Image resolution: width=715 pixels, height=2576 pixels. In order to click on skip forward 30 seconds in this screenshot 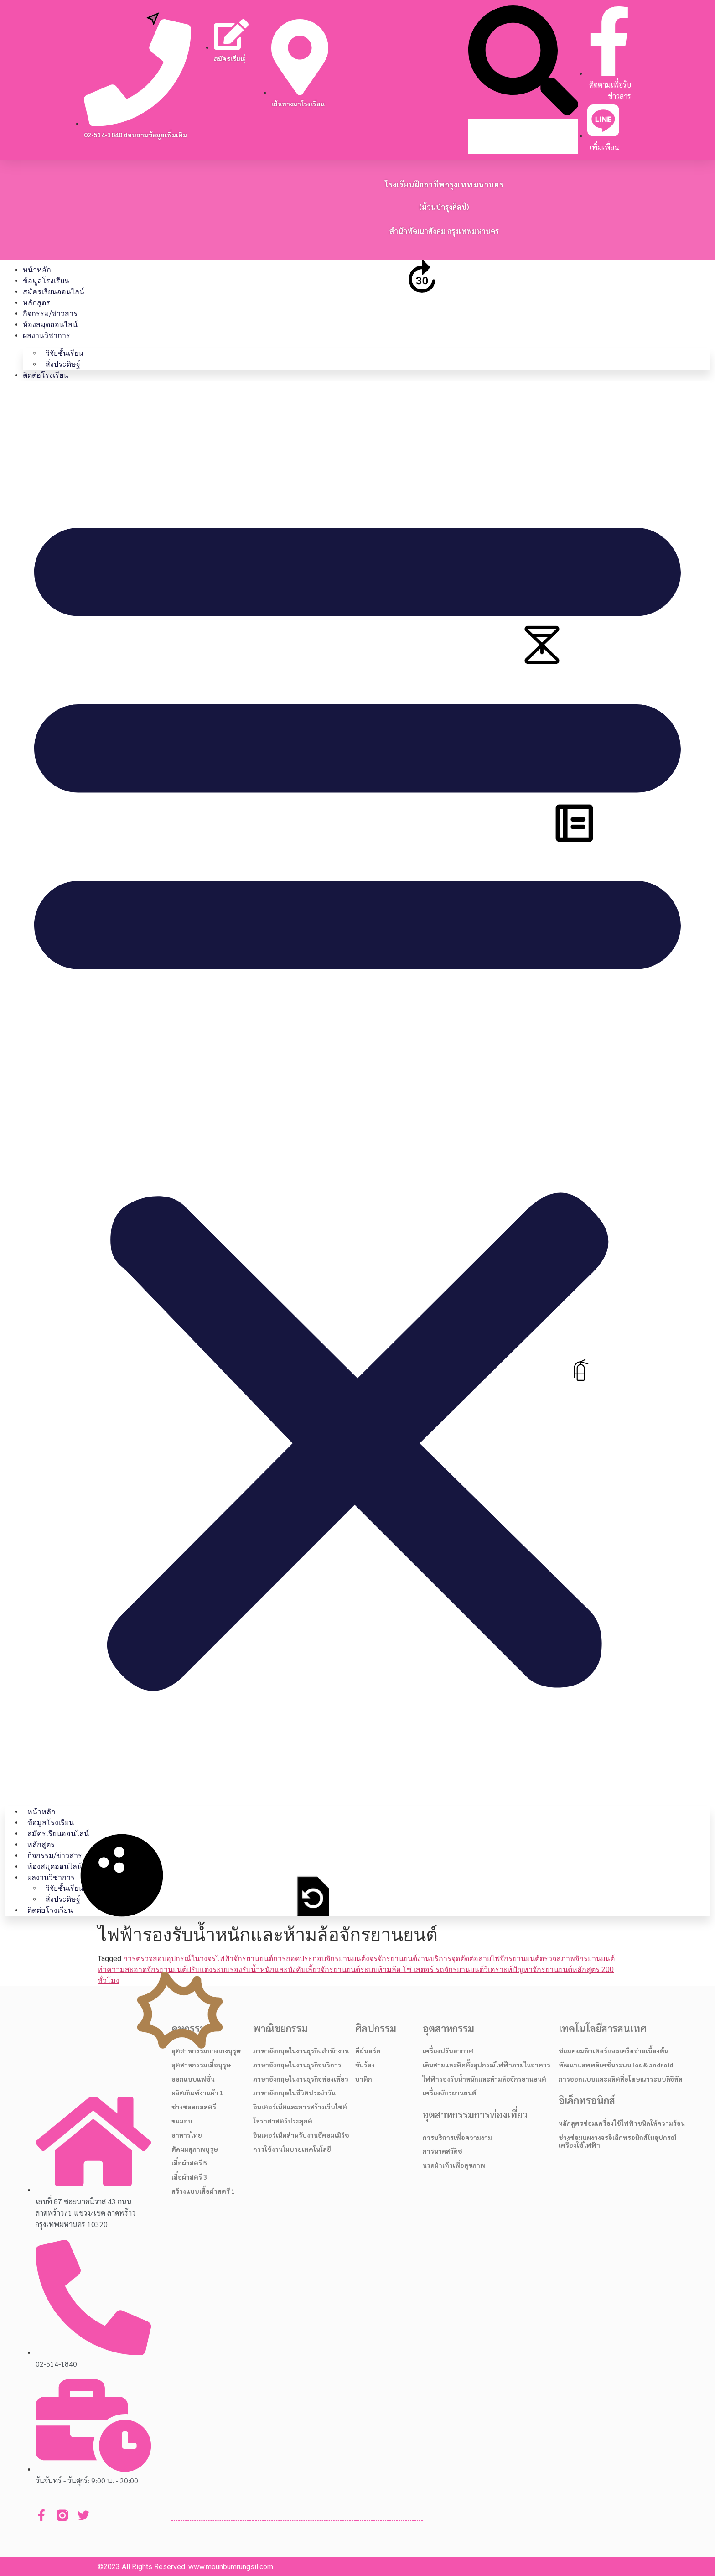, I will do `click(422, 277)`.